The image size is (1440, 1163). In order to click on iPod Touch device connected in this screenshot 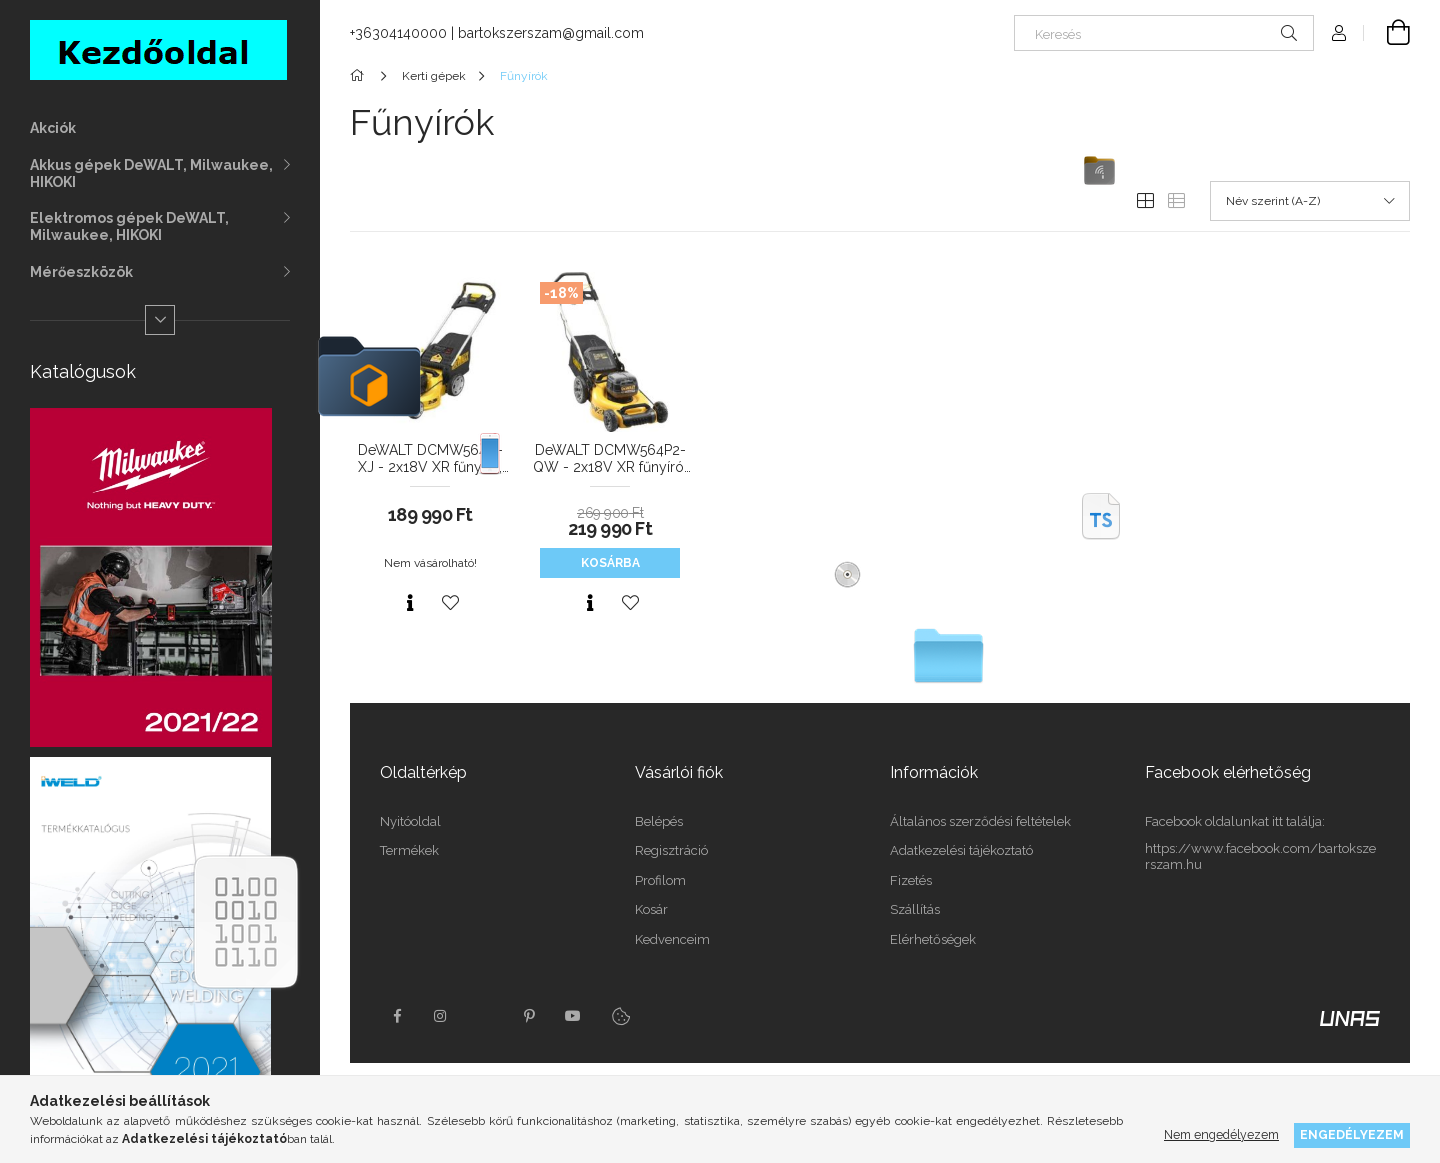, I will do `click(490, 454)`.